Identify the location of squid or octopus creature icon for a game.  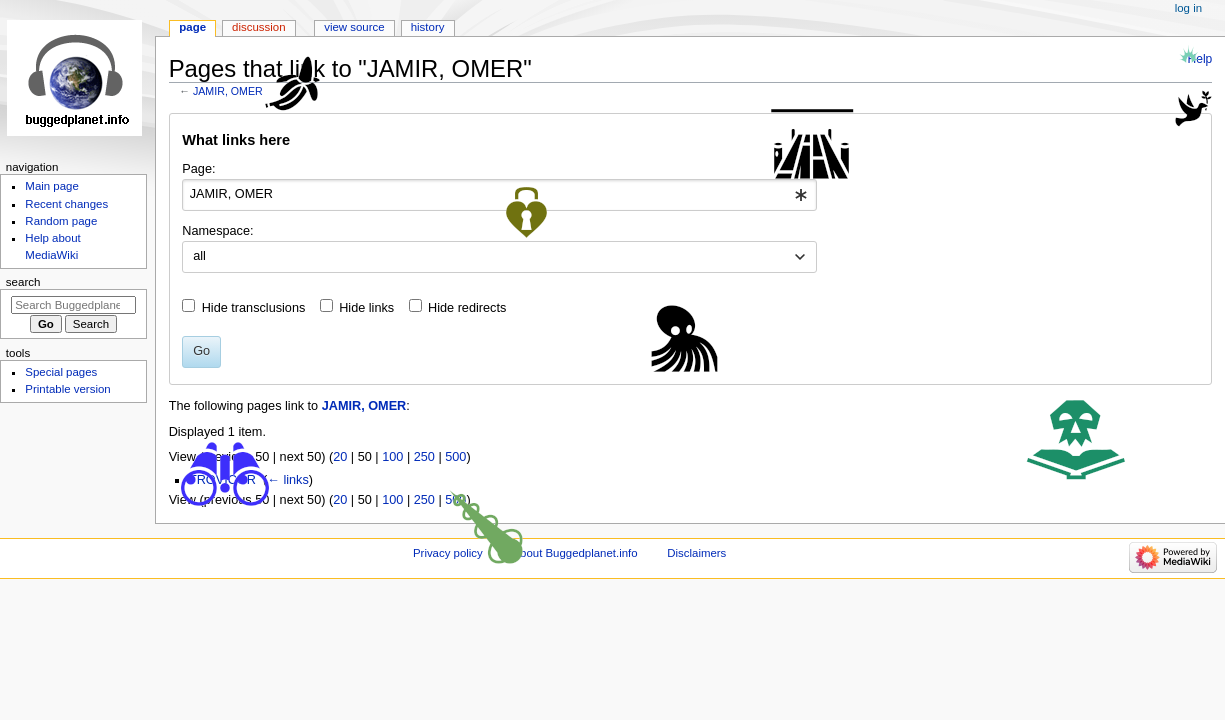
(684, 338).